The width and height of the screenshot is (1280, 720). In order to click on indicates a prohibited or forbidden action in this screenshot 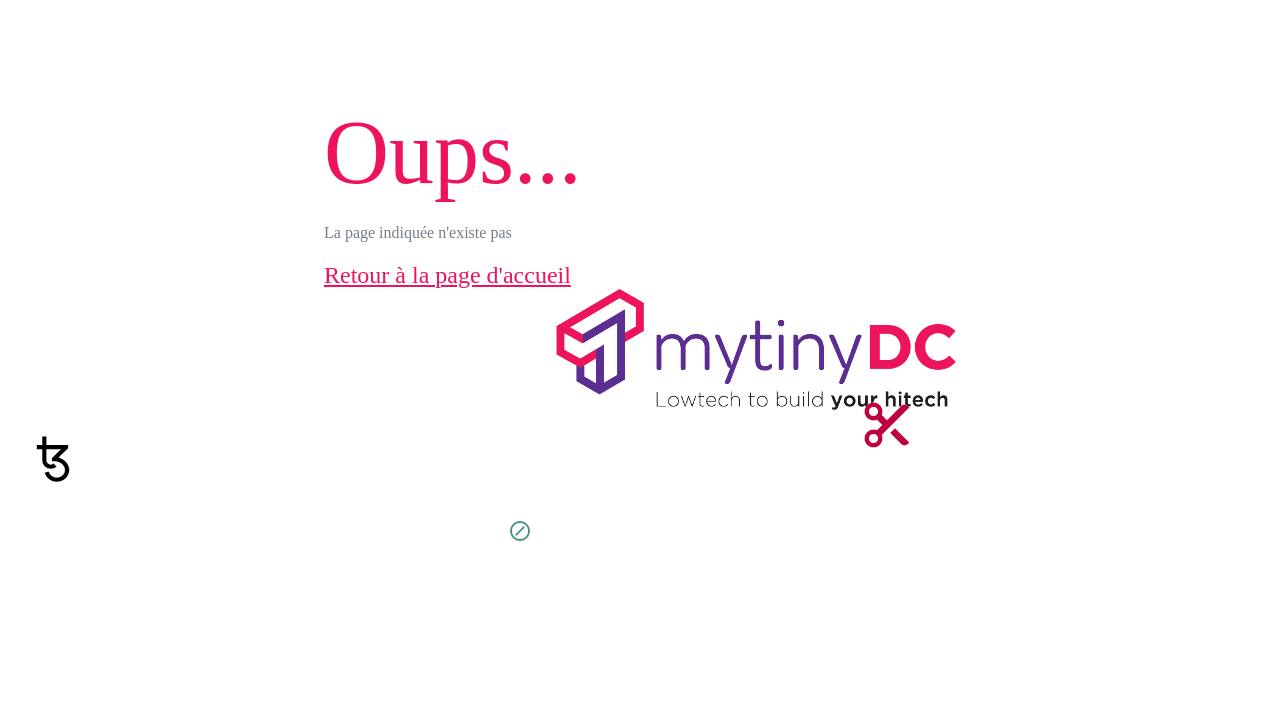, I will do `click(520, 531)`.